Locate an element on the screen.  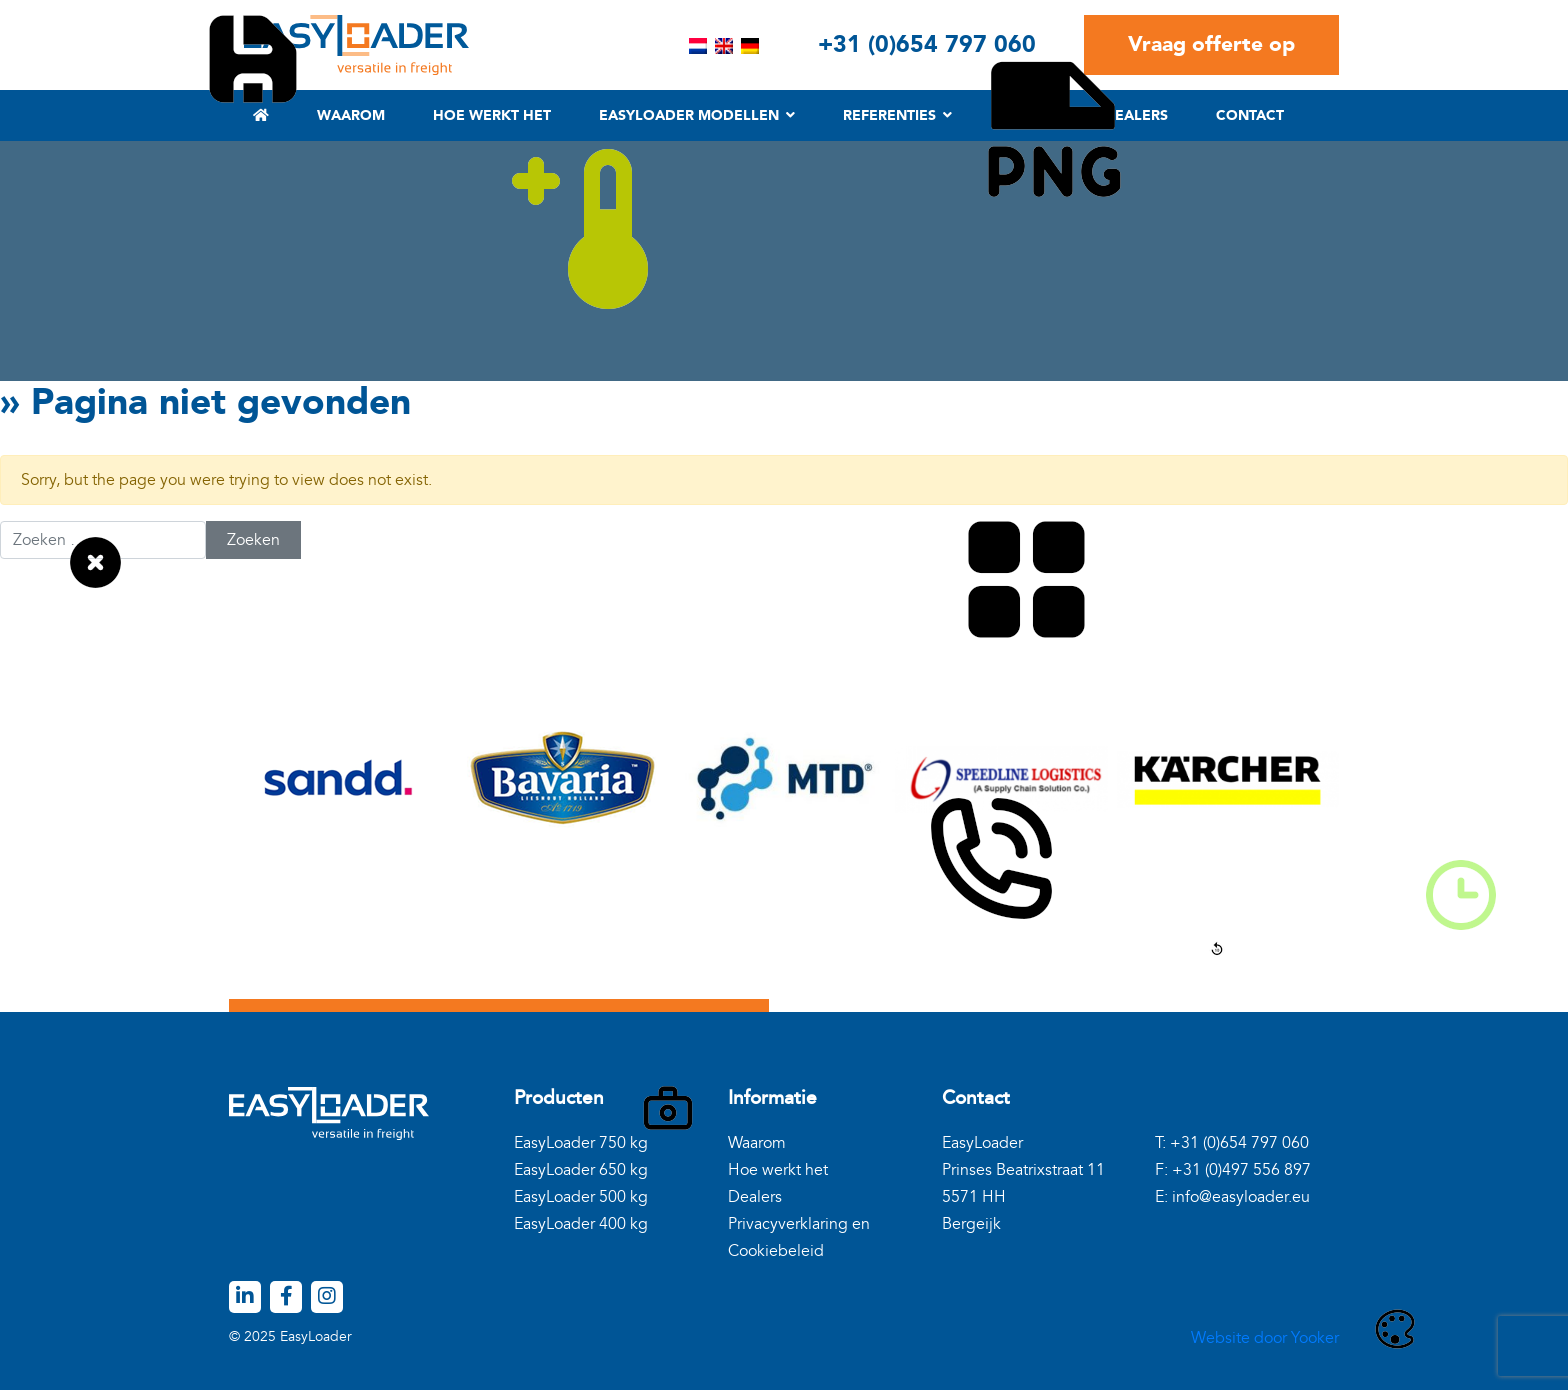
view time or clock settings is located at coordinates (1461, 895).